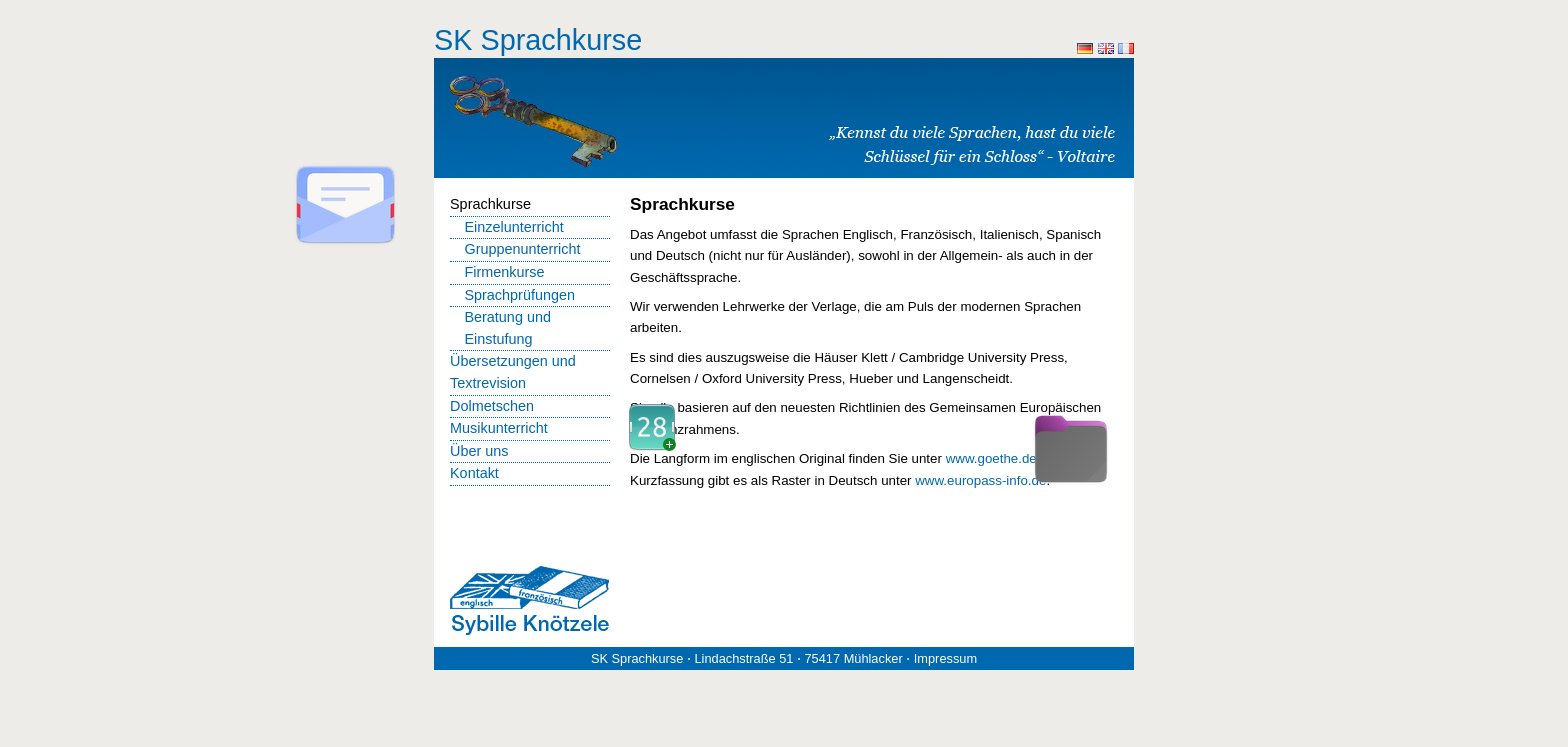 The image size is (1568, 747). I want to click on open folder to view contents, so click(1071, 449).